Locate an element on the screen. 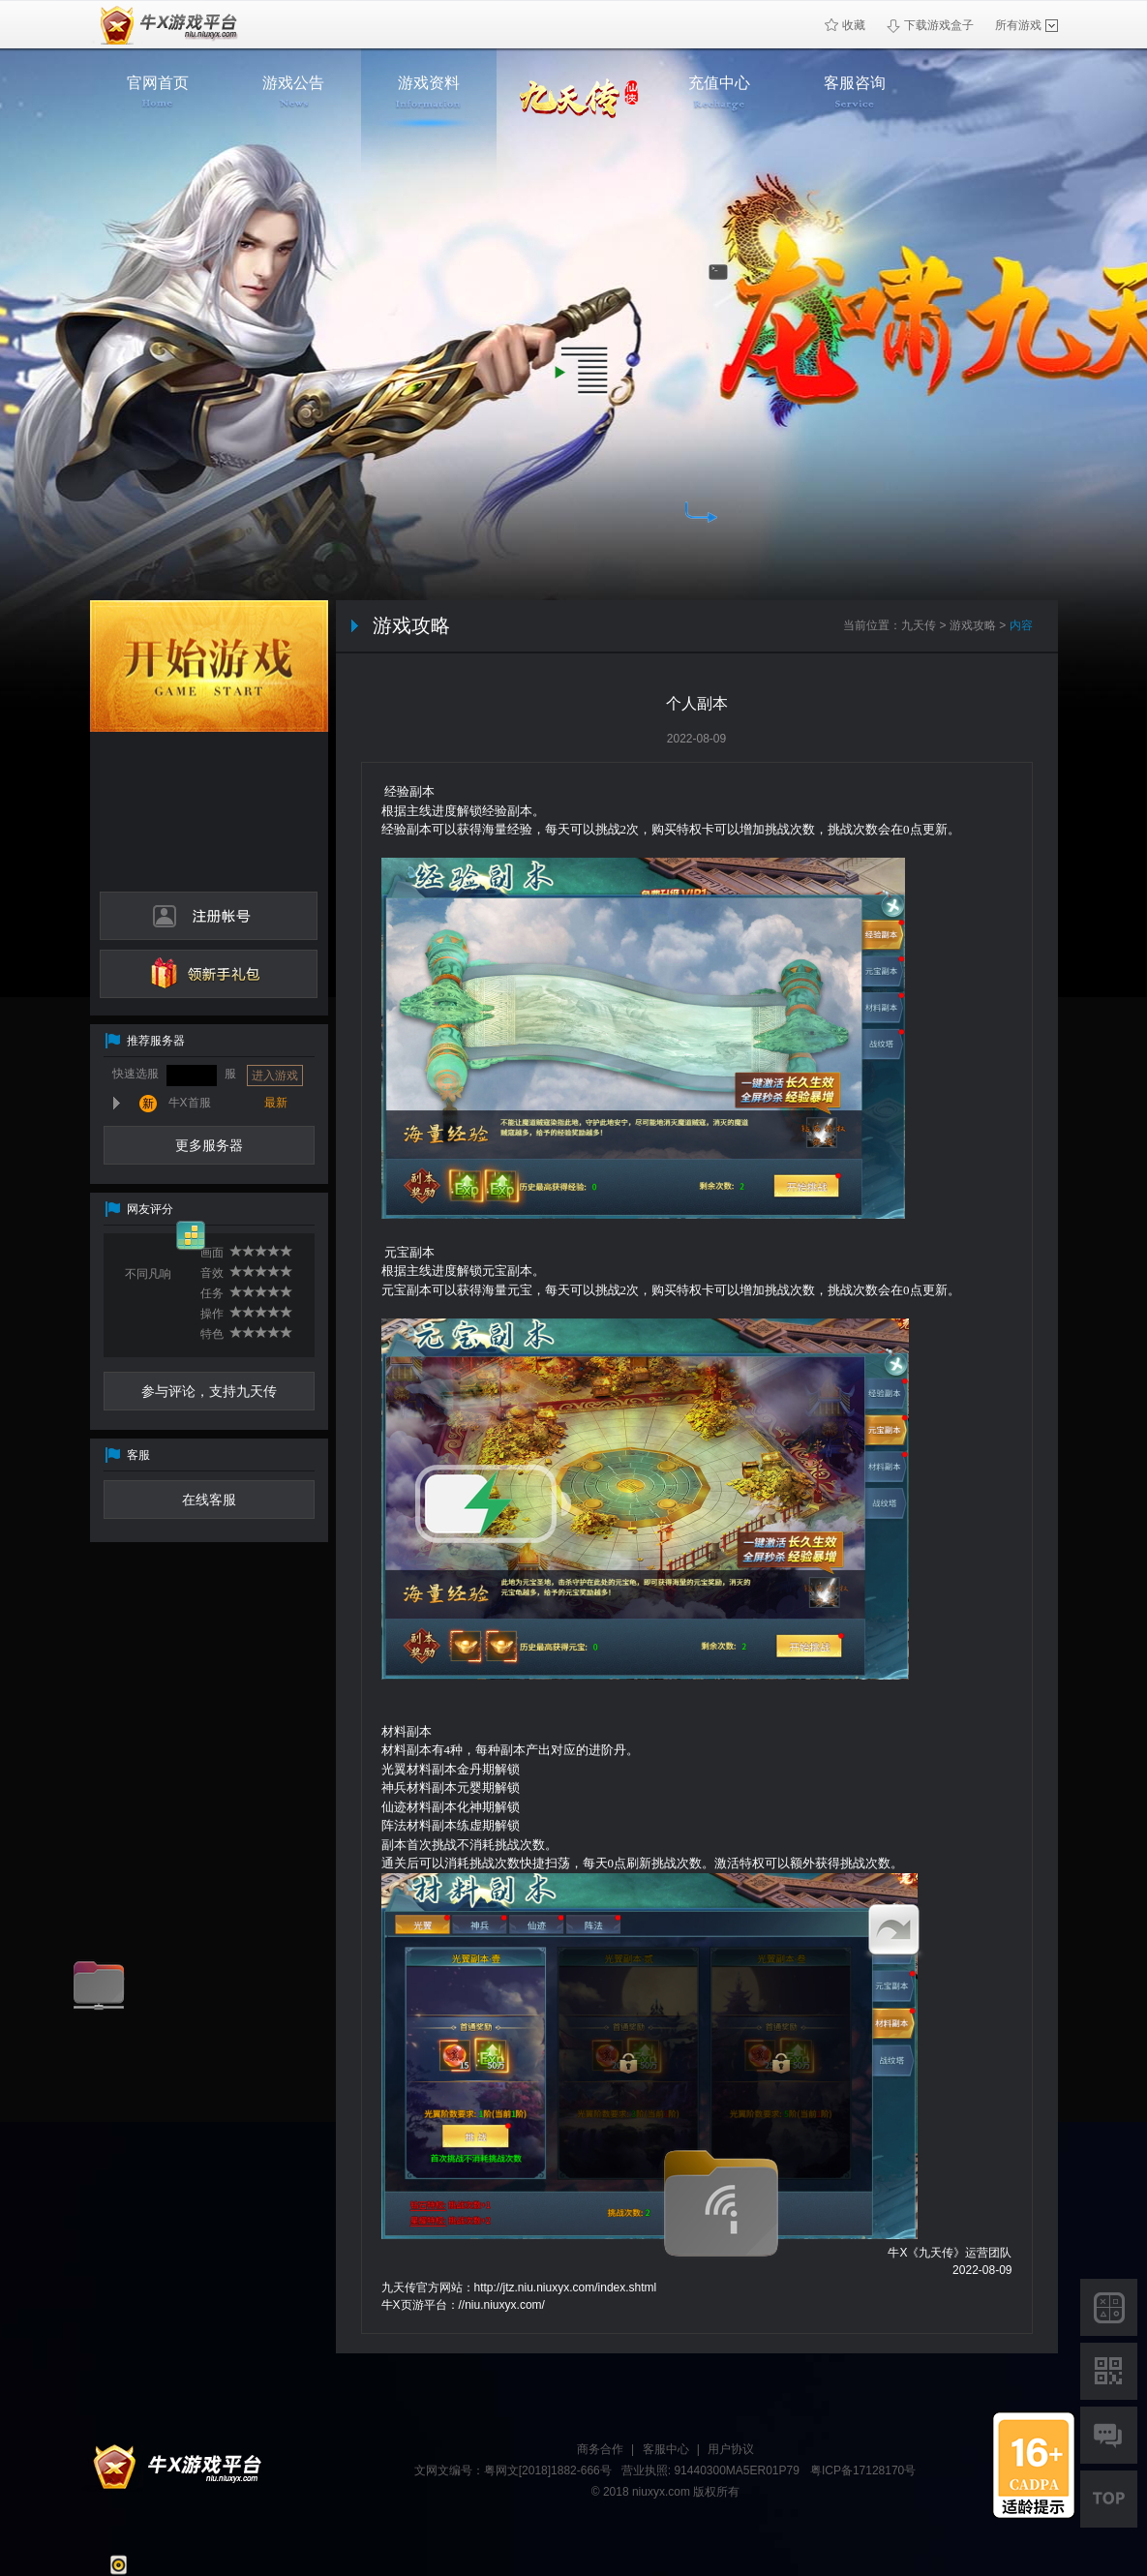  battery at 50% and currently charging is located at coordinates (493, 1503).